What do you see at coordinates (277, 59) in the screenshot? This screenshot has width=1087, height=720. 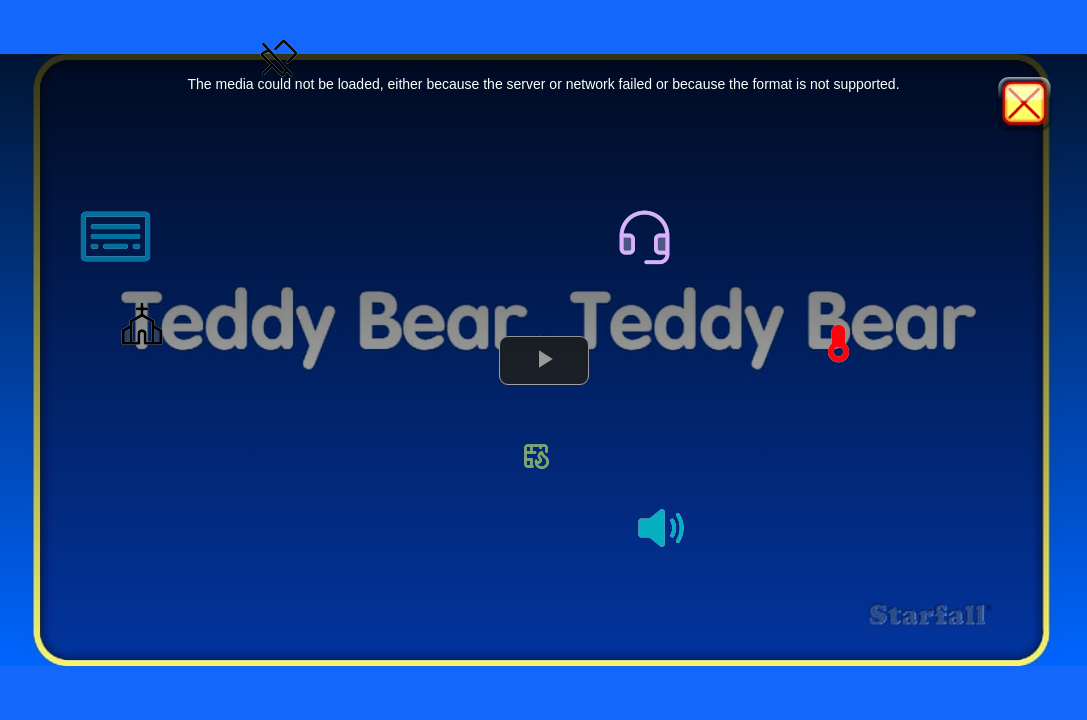 I see `unpin an item from its current position` at bounding box center [277, 59].